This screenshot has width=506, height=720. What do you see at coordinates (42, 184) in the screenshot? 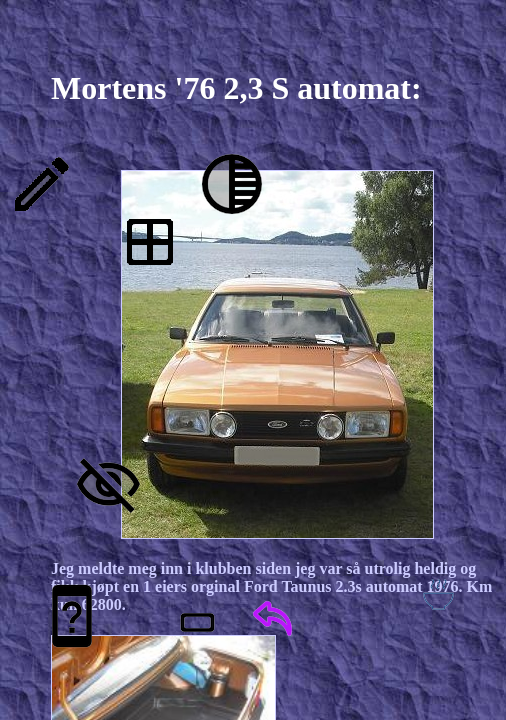
I see `edit or modify content` at bounding box center [42, 184].